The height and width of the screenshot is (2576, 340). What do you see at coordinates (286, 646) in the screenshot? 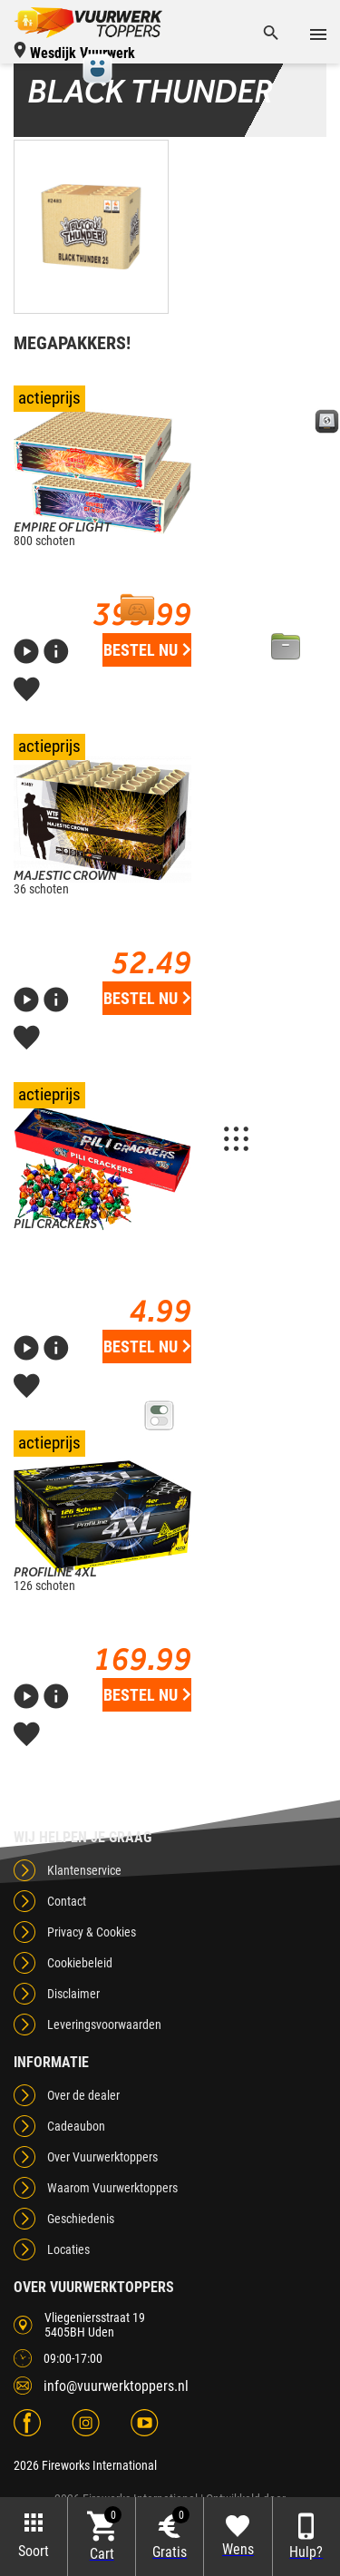
I see `open the file manager application` at bounding box center [286, 646].